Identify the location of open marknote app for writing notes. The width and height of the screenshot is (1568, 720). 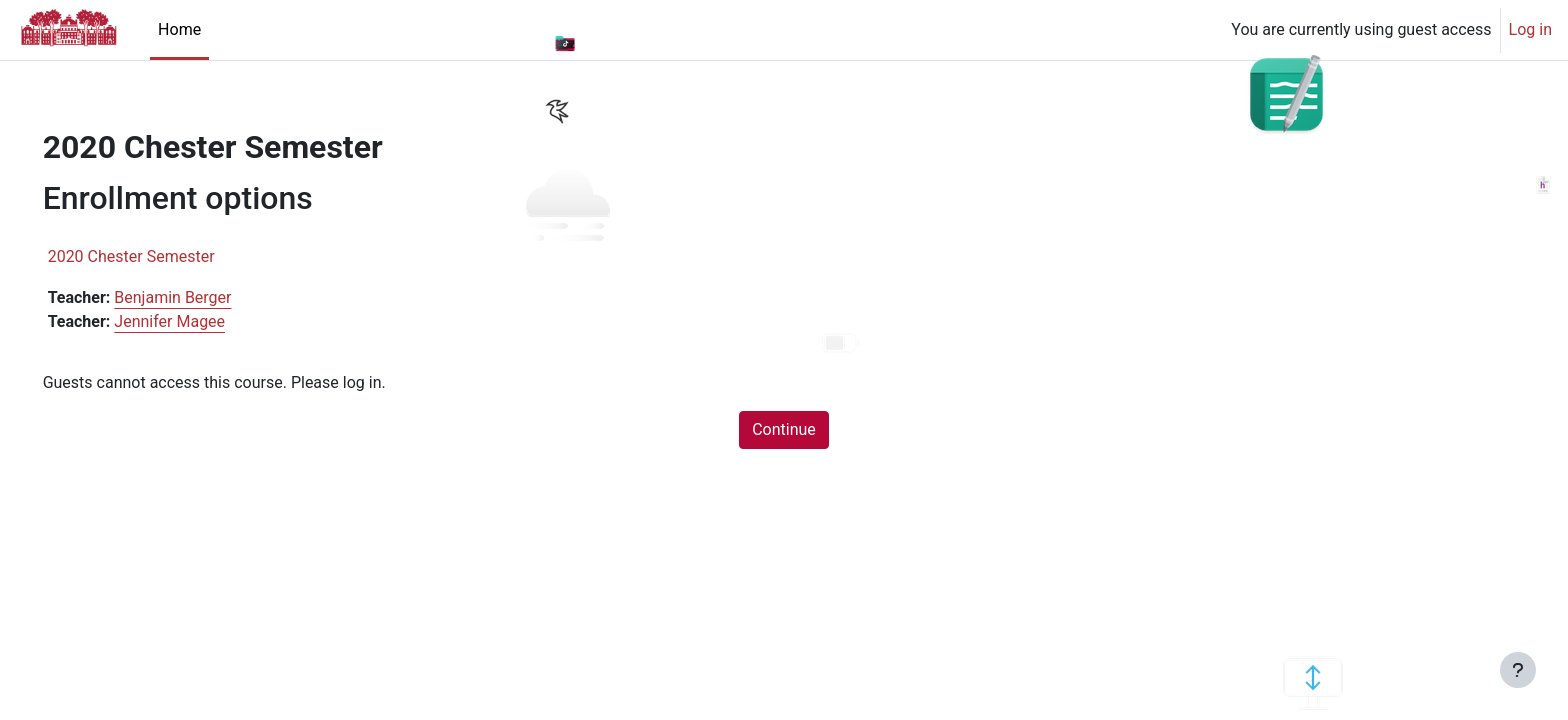
(1286, 94).